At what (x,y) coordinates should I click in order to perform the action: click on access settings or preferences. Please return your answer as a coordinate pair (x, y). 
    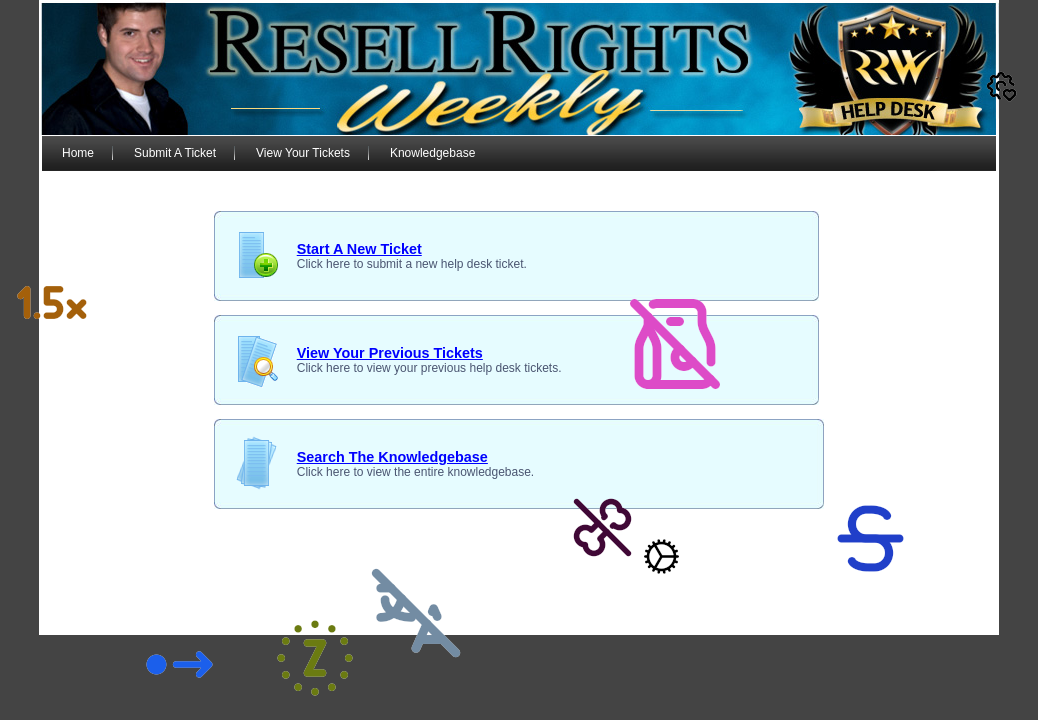
    Looking at the image, I should click on (661, 556).